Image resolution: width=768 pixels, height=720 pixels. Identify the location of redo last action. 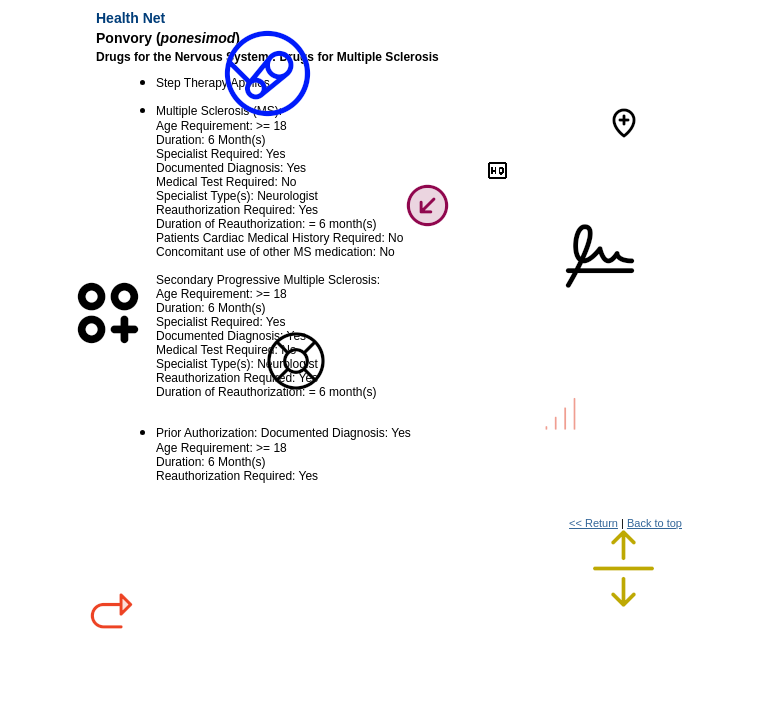
(111, 612).